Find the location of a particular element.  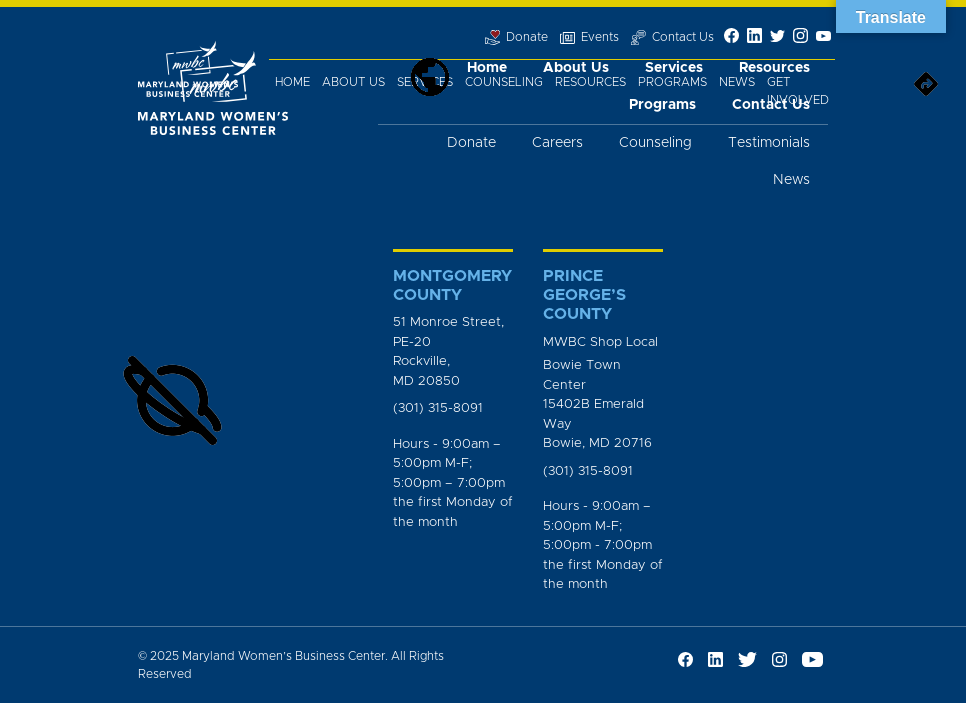

disable global or worldwide access is located at coordinates (172, 400).